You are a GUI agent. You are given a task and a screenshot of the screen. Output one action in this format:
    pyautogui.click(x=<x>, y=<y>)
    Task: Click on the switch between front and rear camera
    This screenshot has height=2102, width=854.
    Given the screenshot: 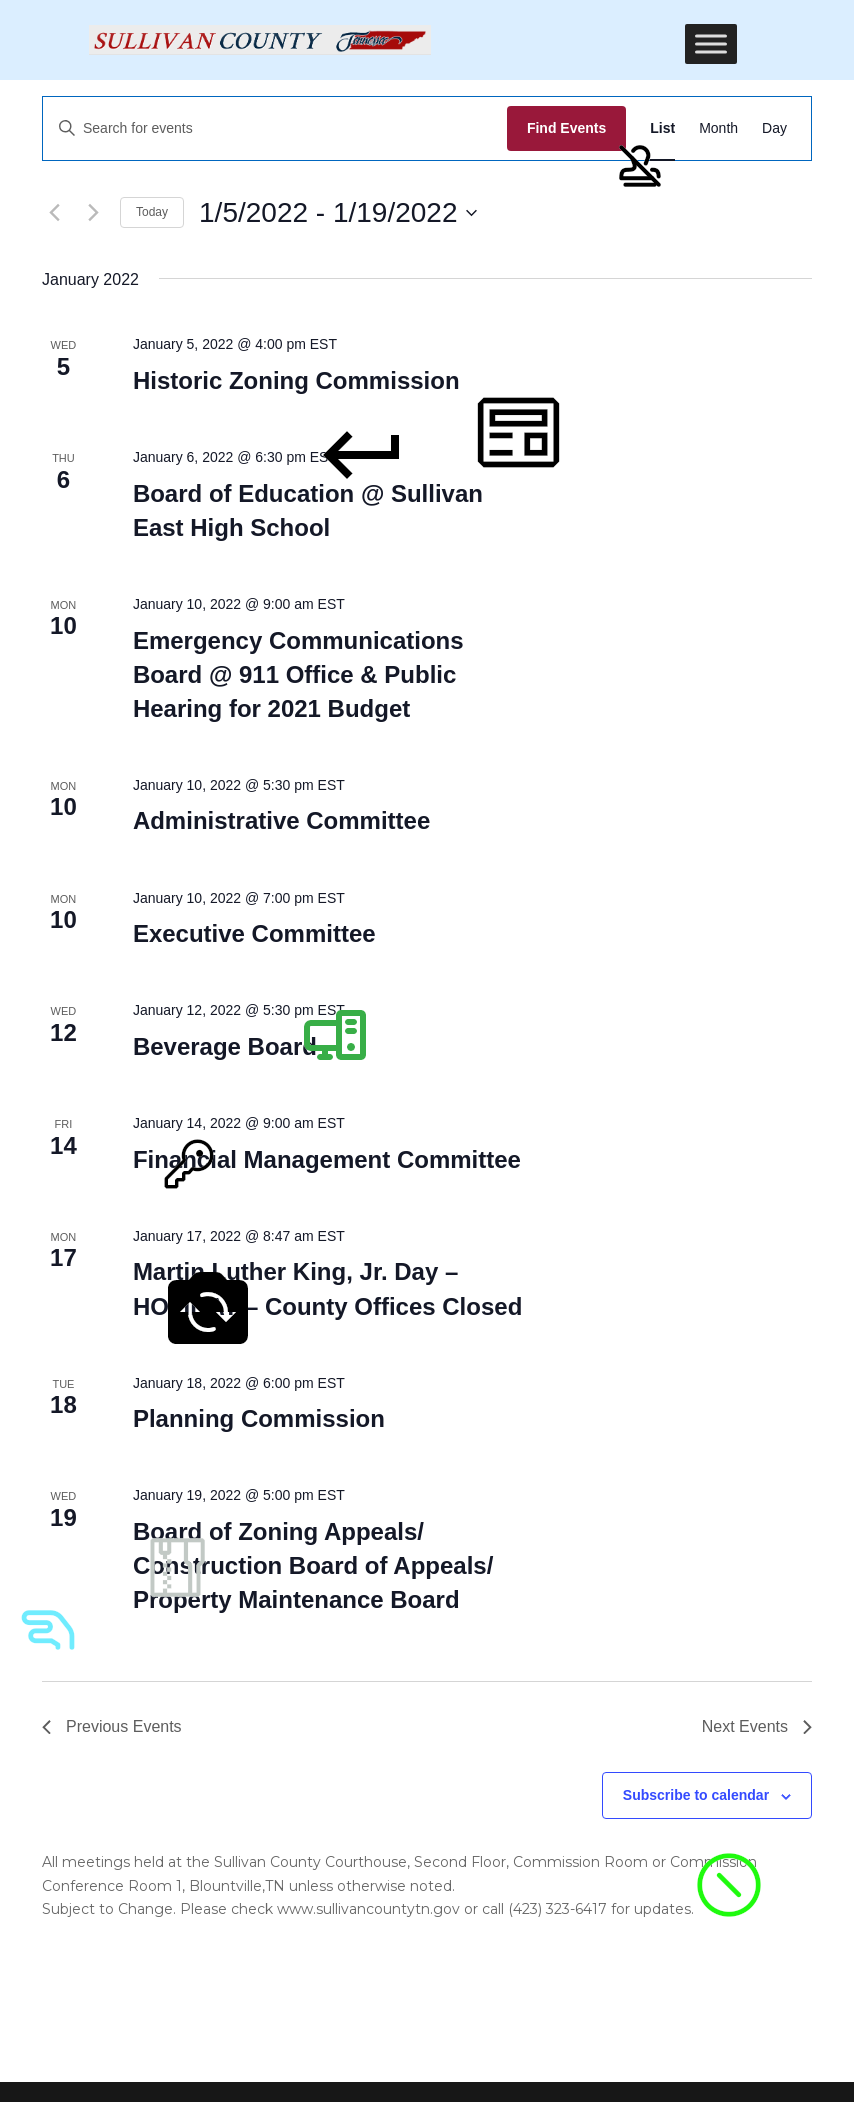 What is the action you would take?
    pyautogui.click(x=208, y=1308)
    